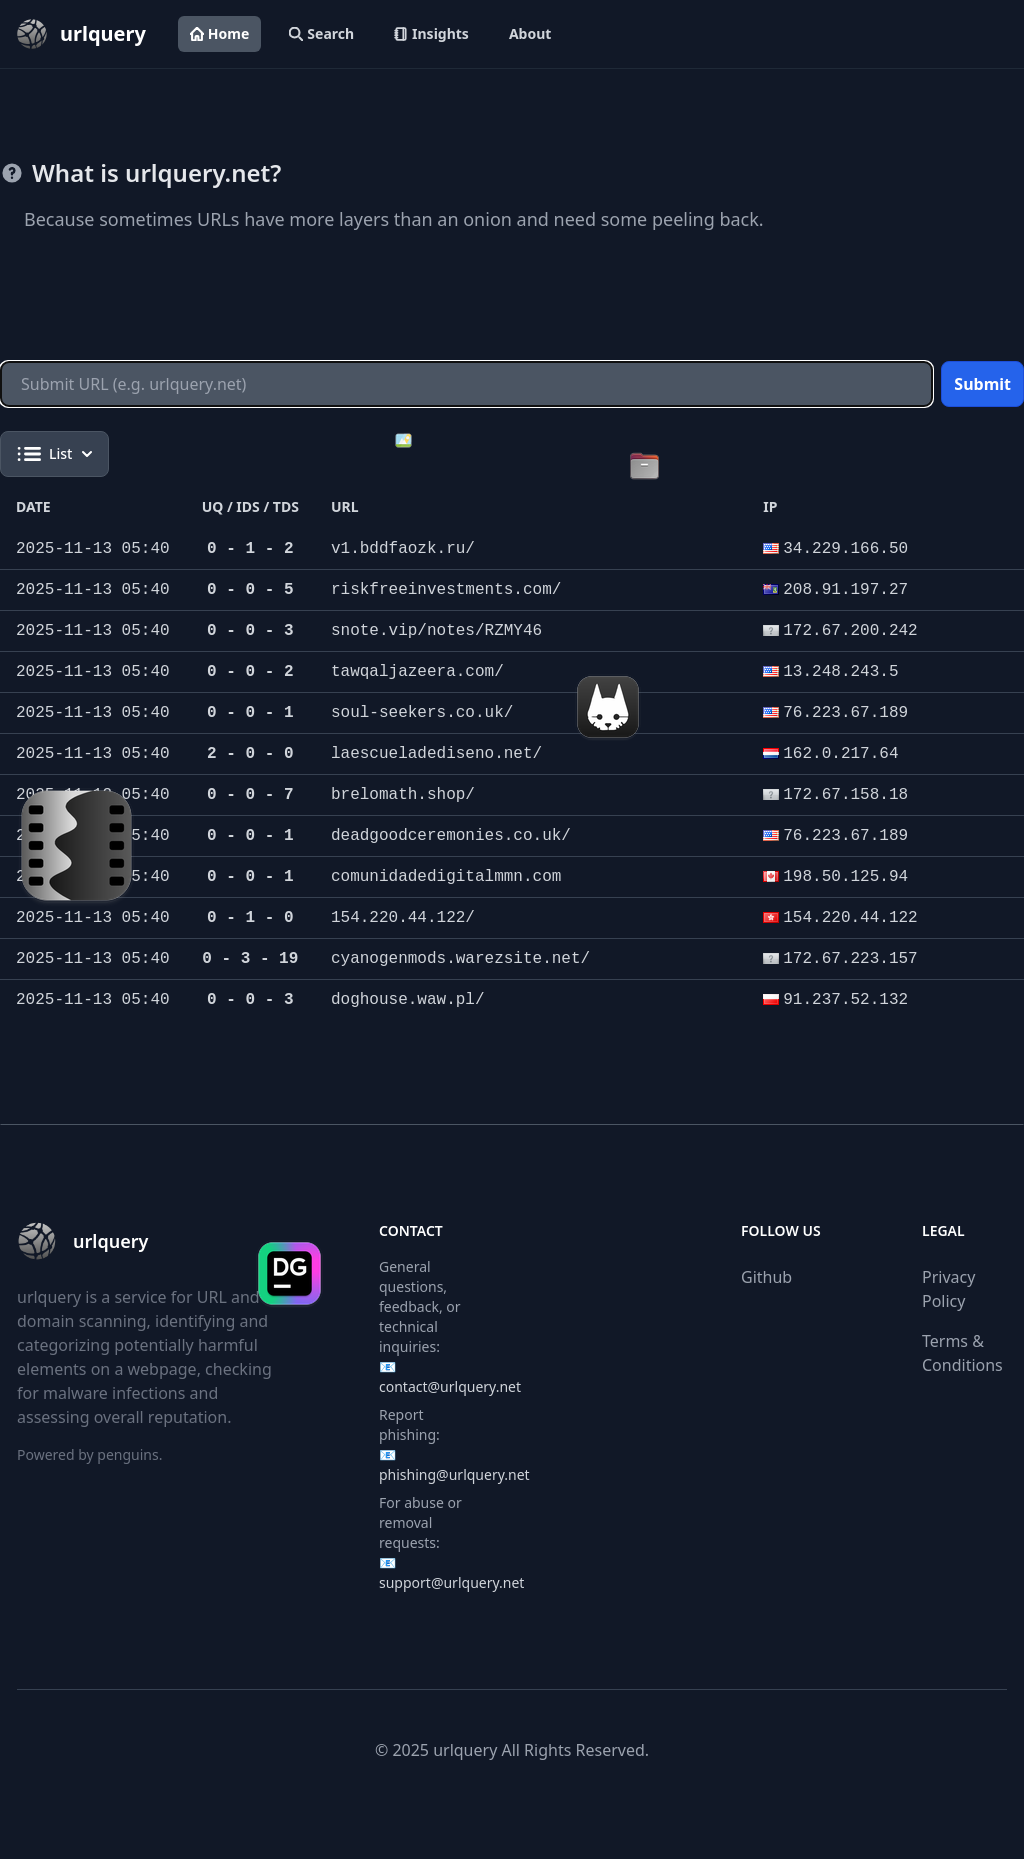 This screenshot has width=1024, height=1859. What do you see at coordinates (76, 845) in the screenshot?
I see `open flowblade video editor` at bounding box center [76, 845].